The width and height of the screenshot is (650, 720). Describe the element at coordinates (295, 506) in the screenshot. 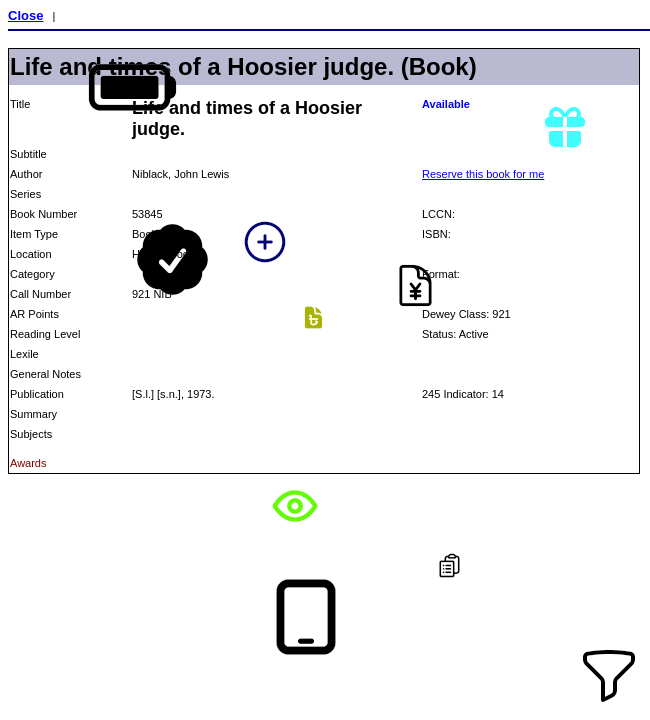

I see `view or preview content` at that location.